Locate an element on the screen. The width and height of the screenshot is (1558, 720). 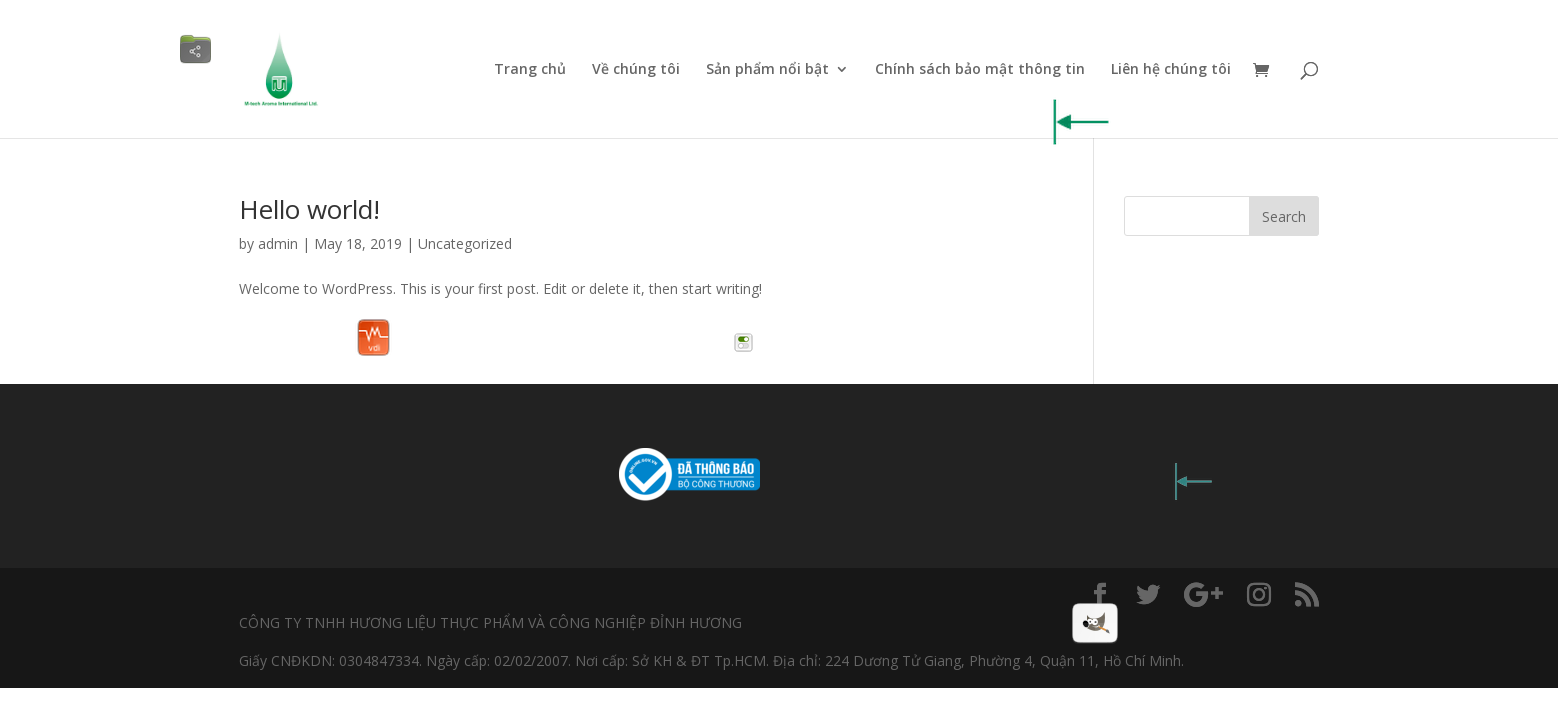
a compressed GIMP image file is located at coordinates (1095, 622).